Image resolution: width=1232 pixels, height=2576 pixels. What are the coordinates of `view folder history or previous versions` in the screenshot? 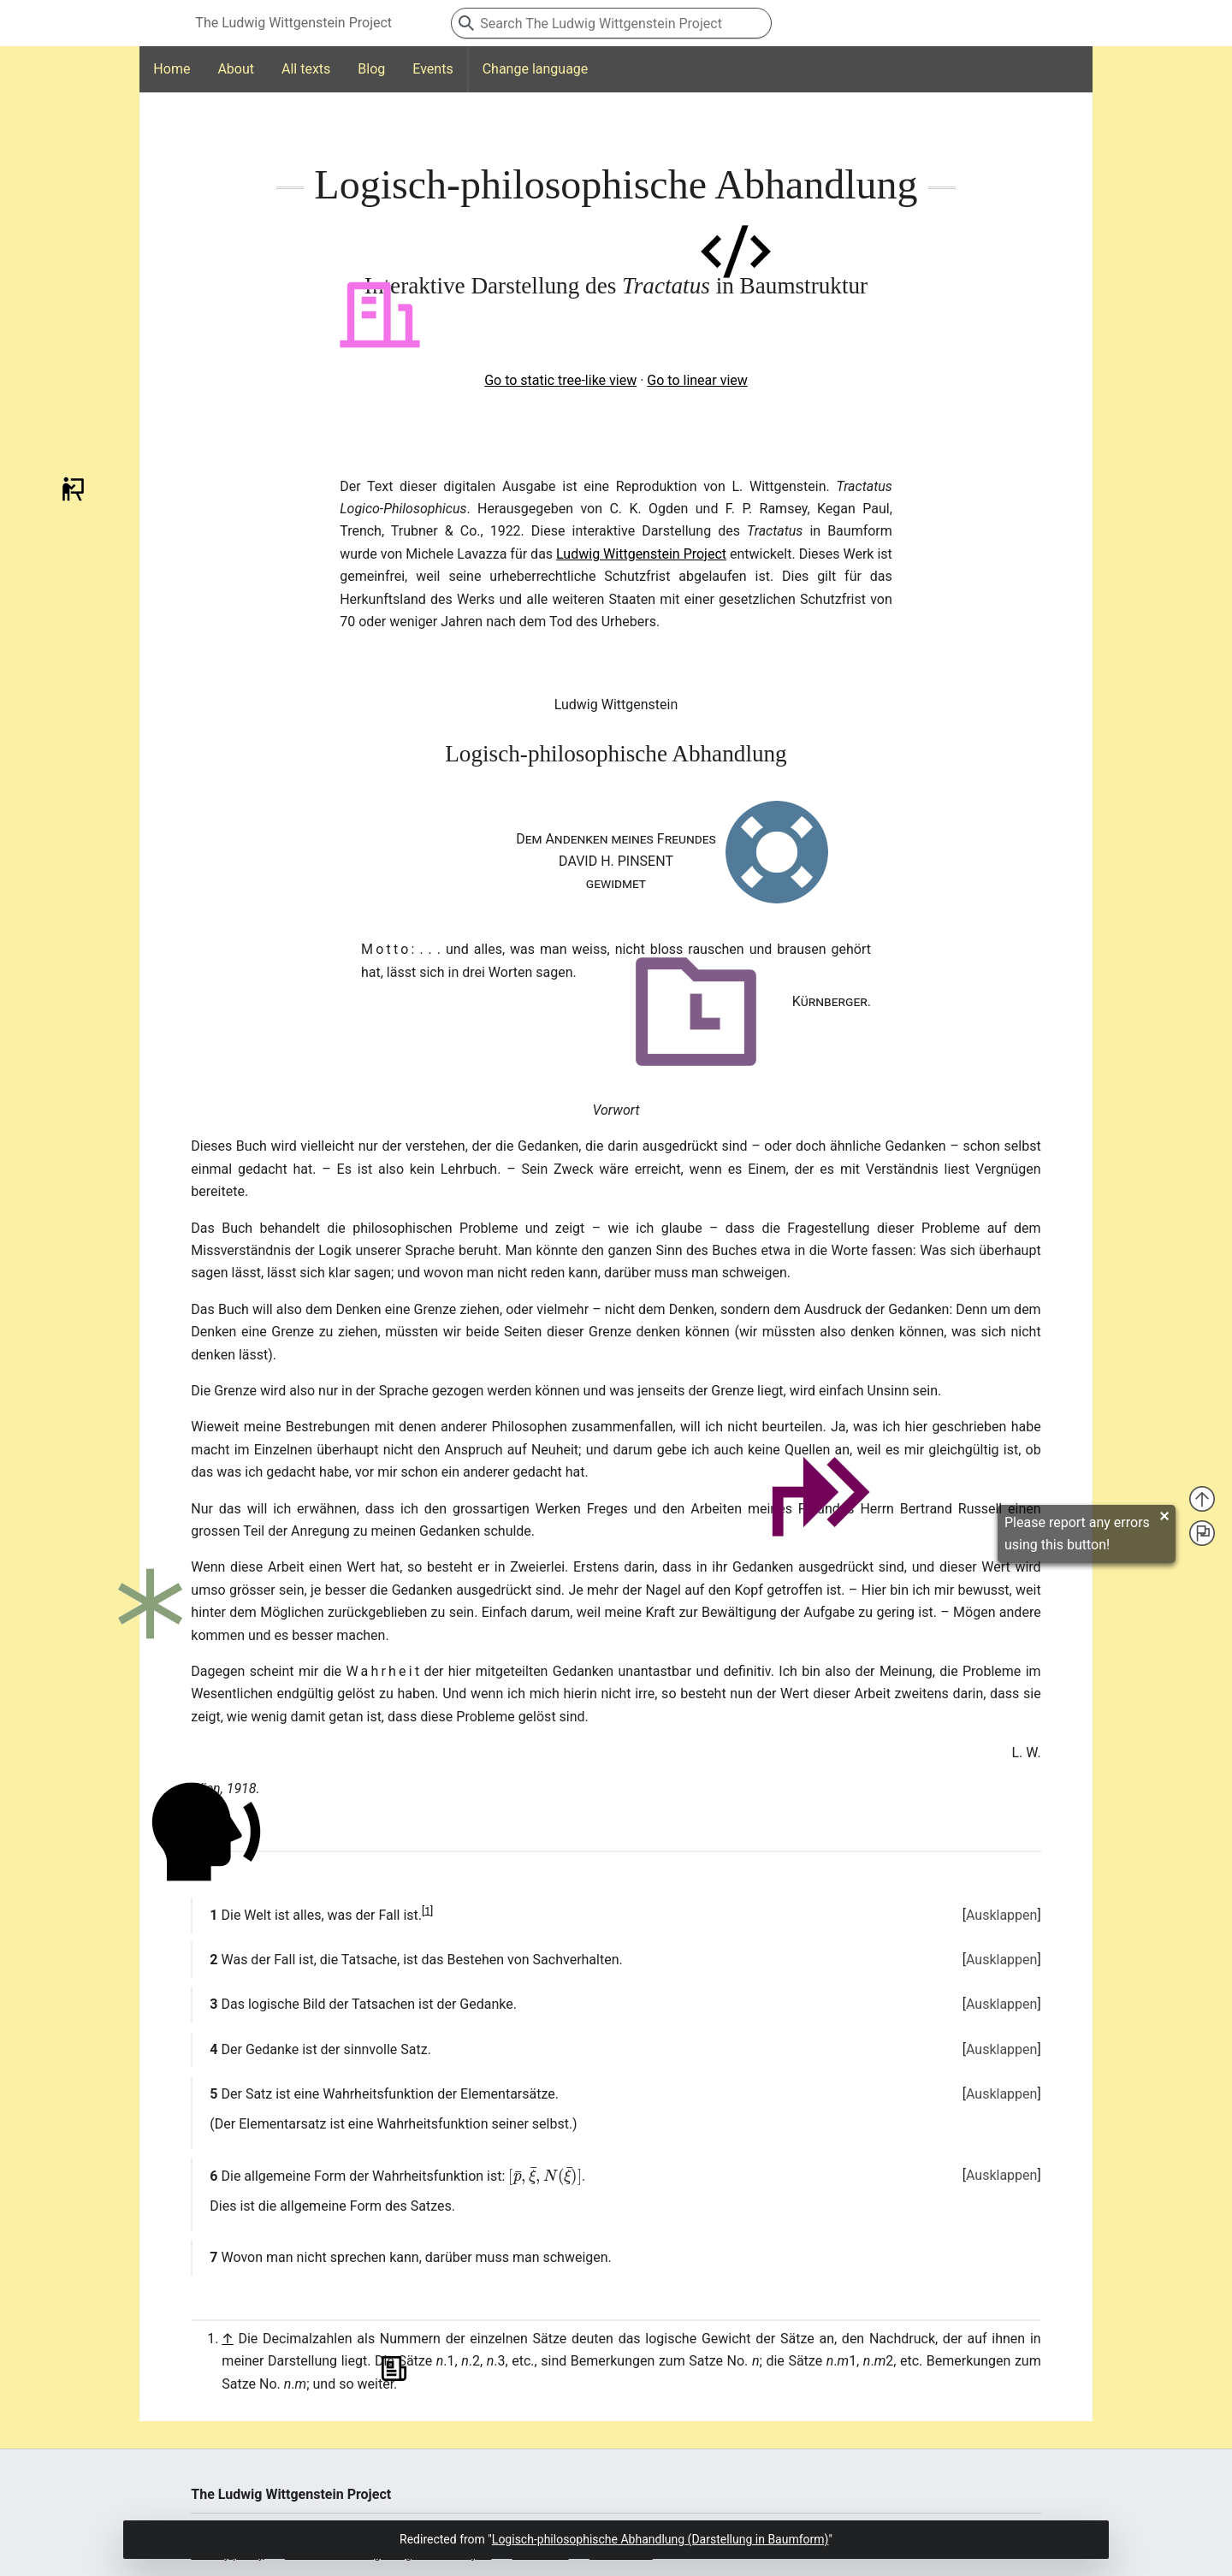 It's located at (696, 1011).